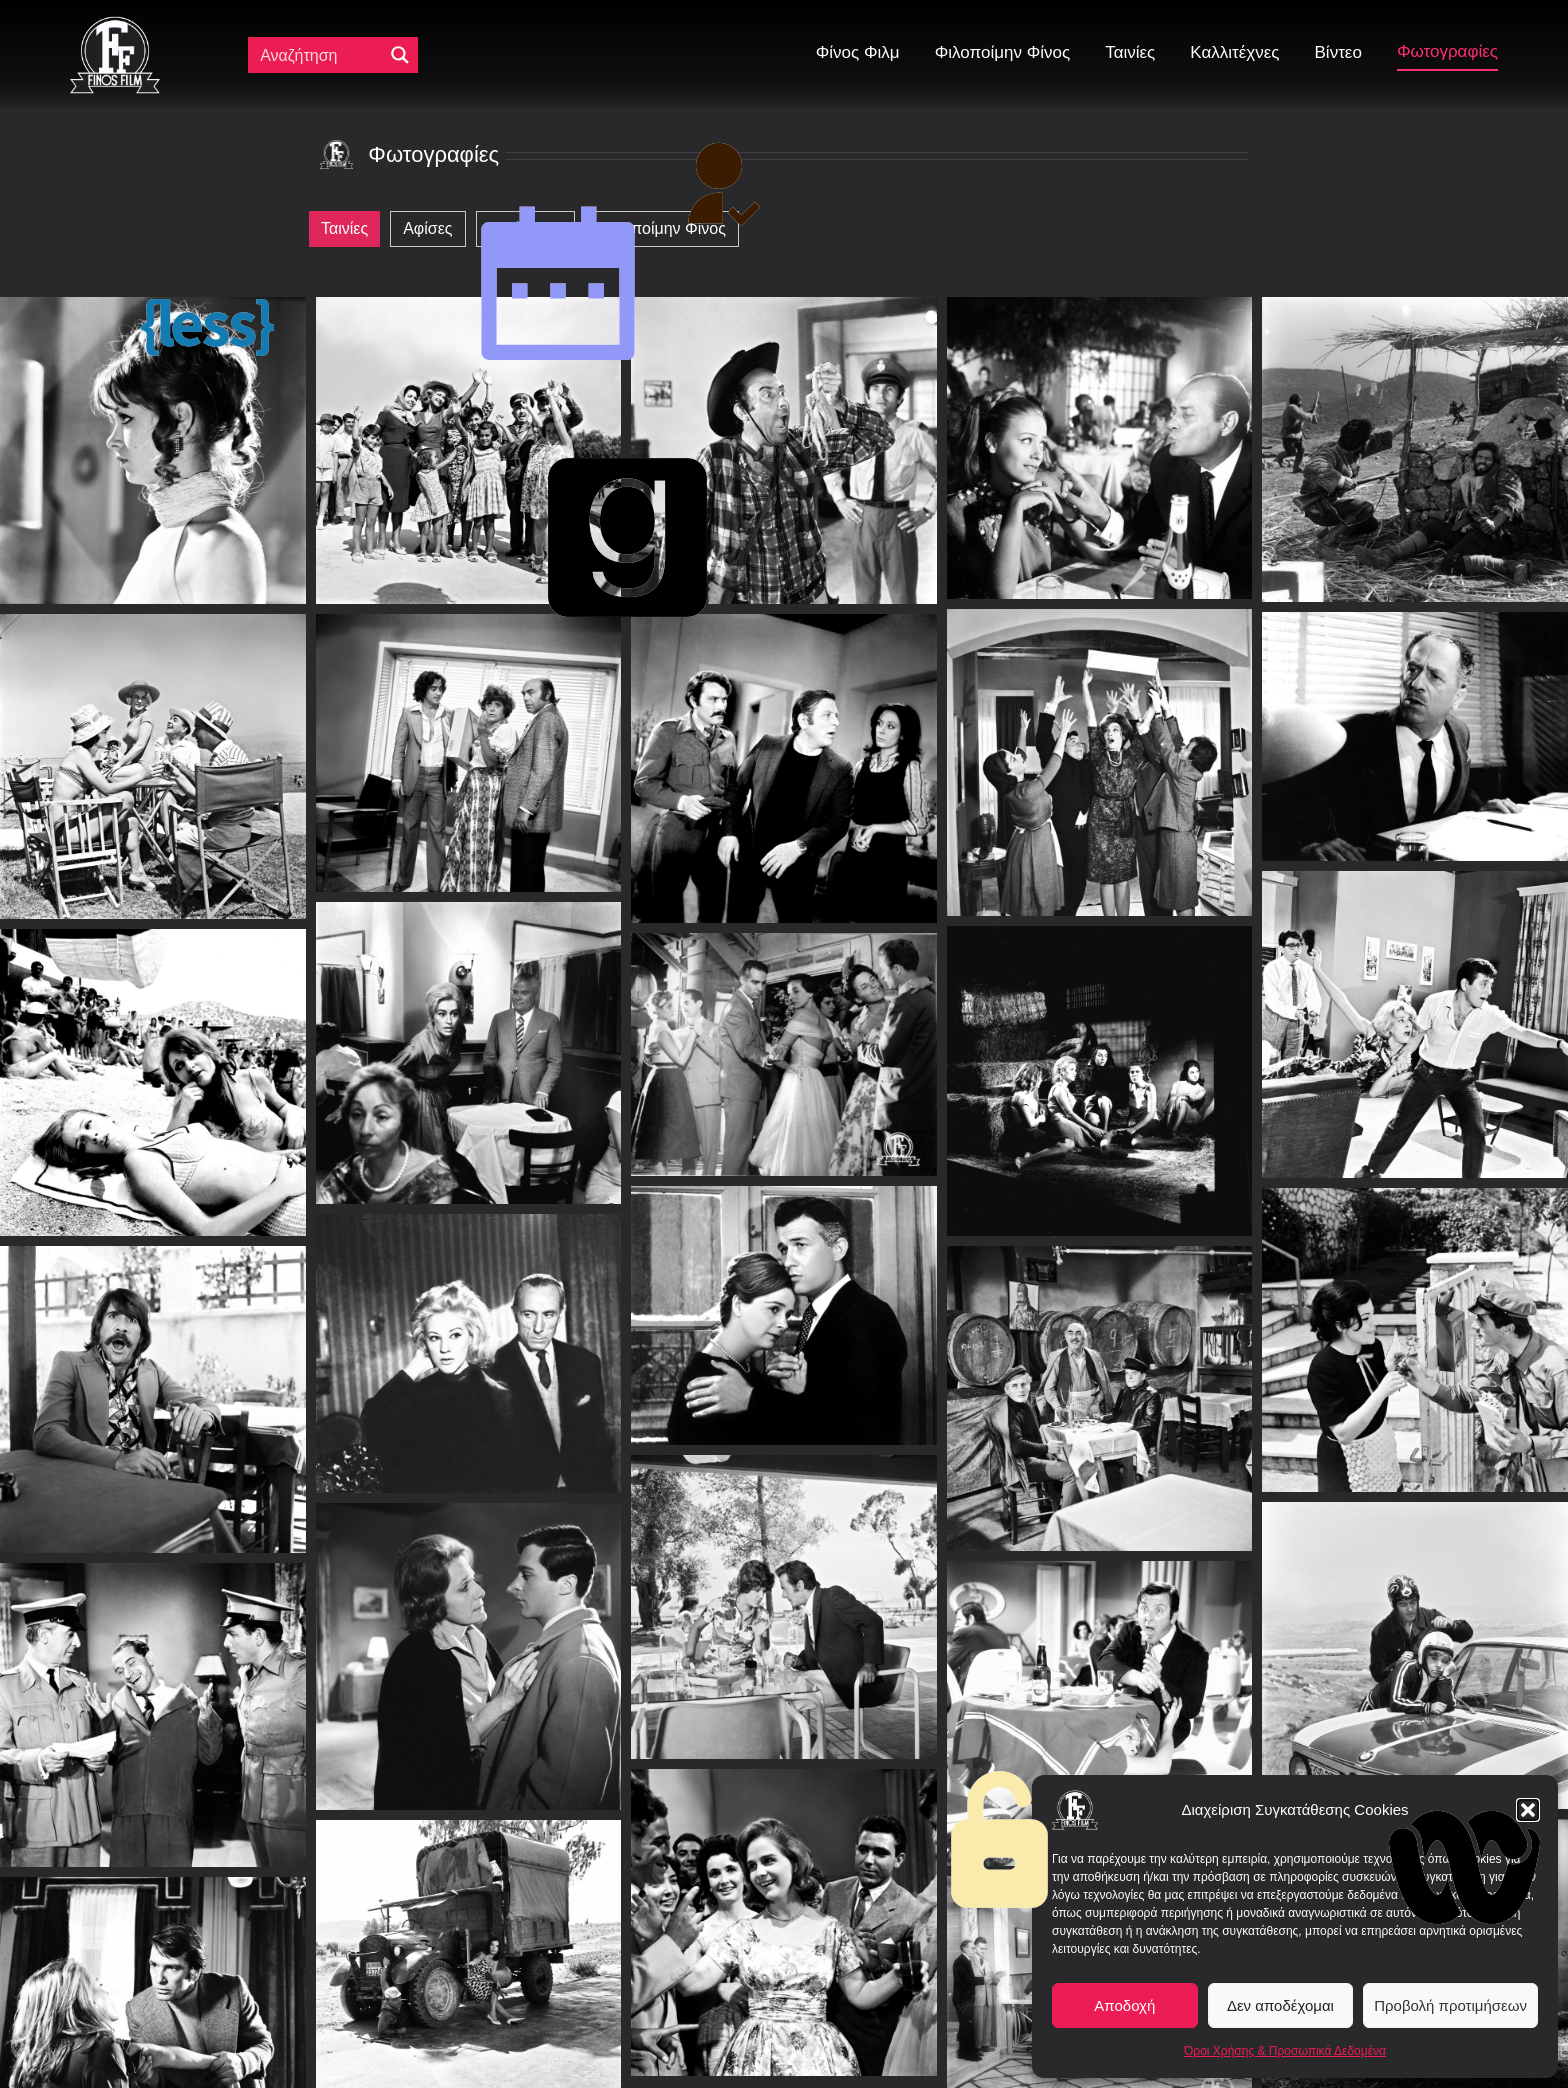 This screenshot has height=2088, width=1568. What do you see at coordinates (627, 537) in the screenshot?
I see `open the goodreads app` at bounding box center [627, 537].